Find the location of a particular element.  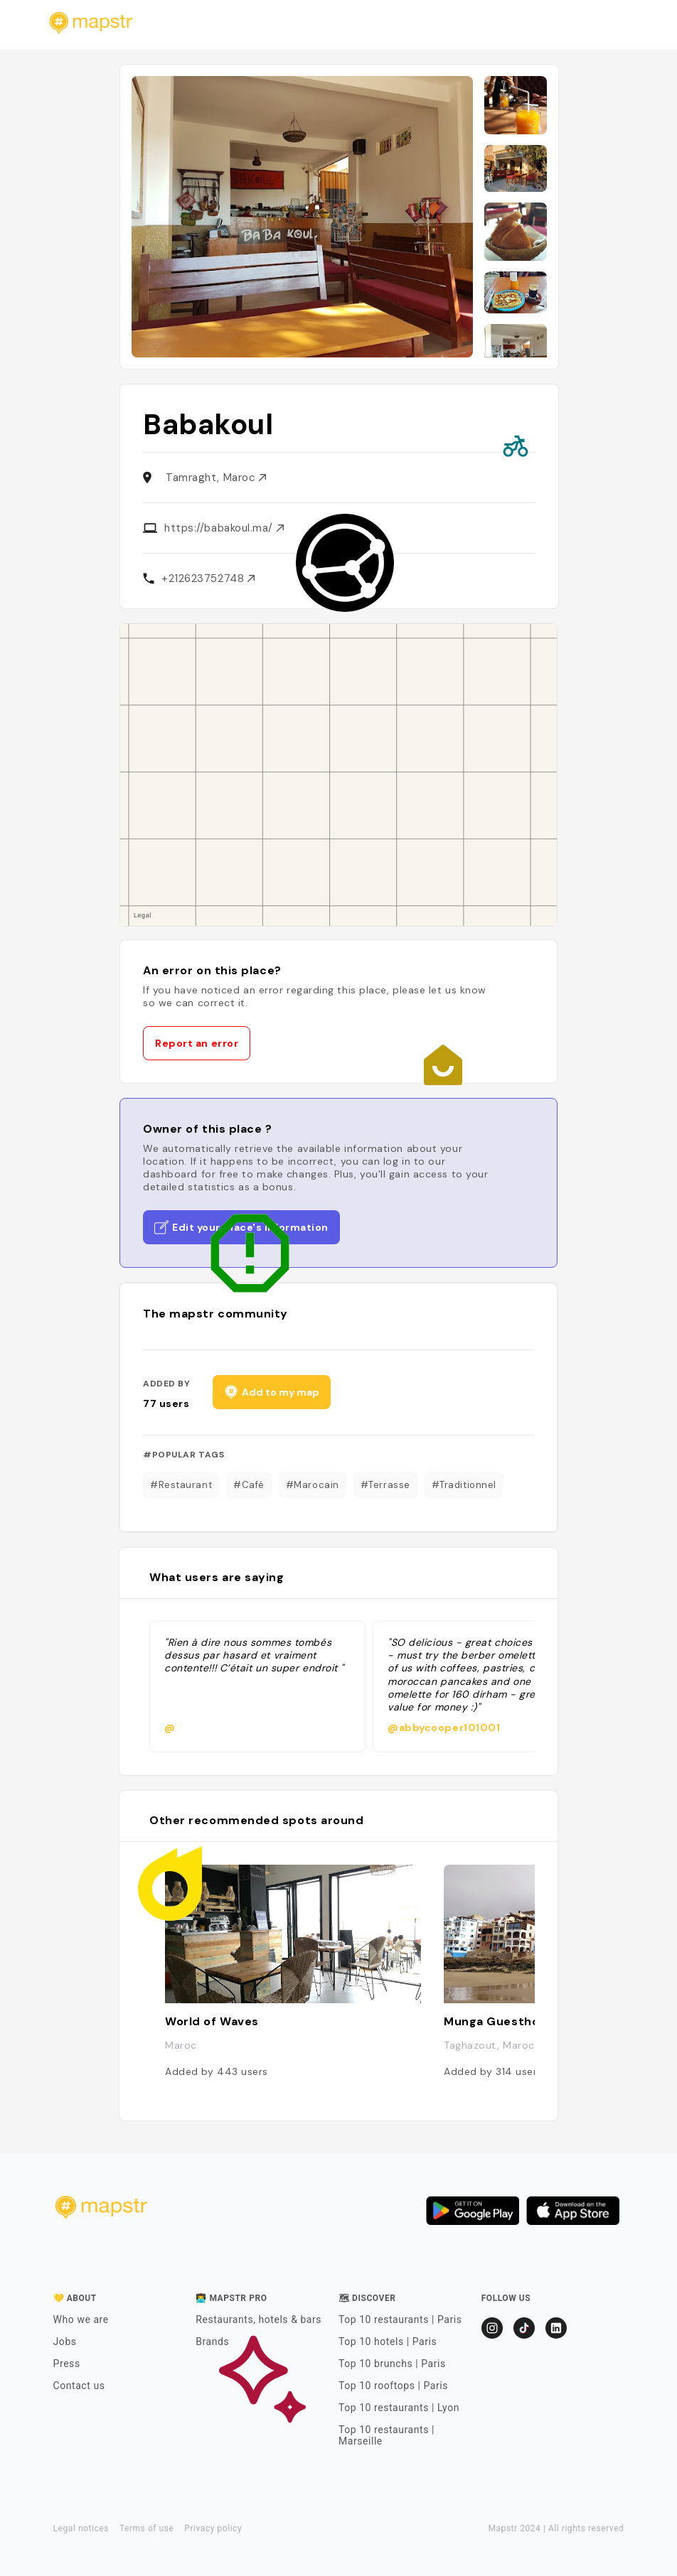

open Google Bard AI assistant is located at coordinates (262, 2379).